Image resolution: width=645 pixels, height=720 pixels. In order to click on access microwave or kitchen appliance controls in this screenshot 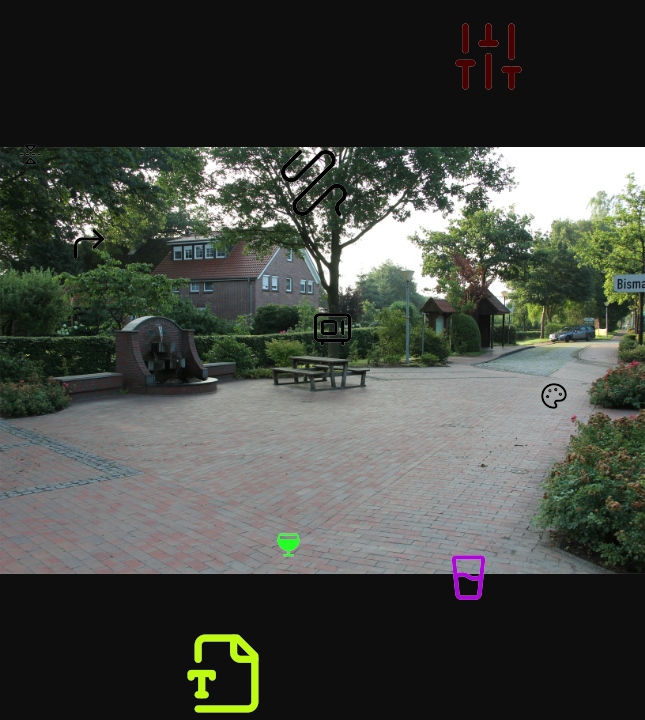, I will do `click(332, 328)`.